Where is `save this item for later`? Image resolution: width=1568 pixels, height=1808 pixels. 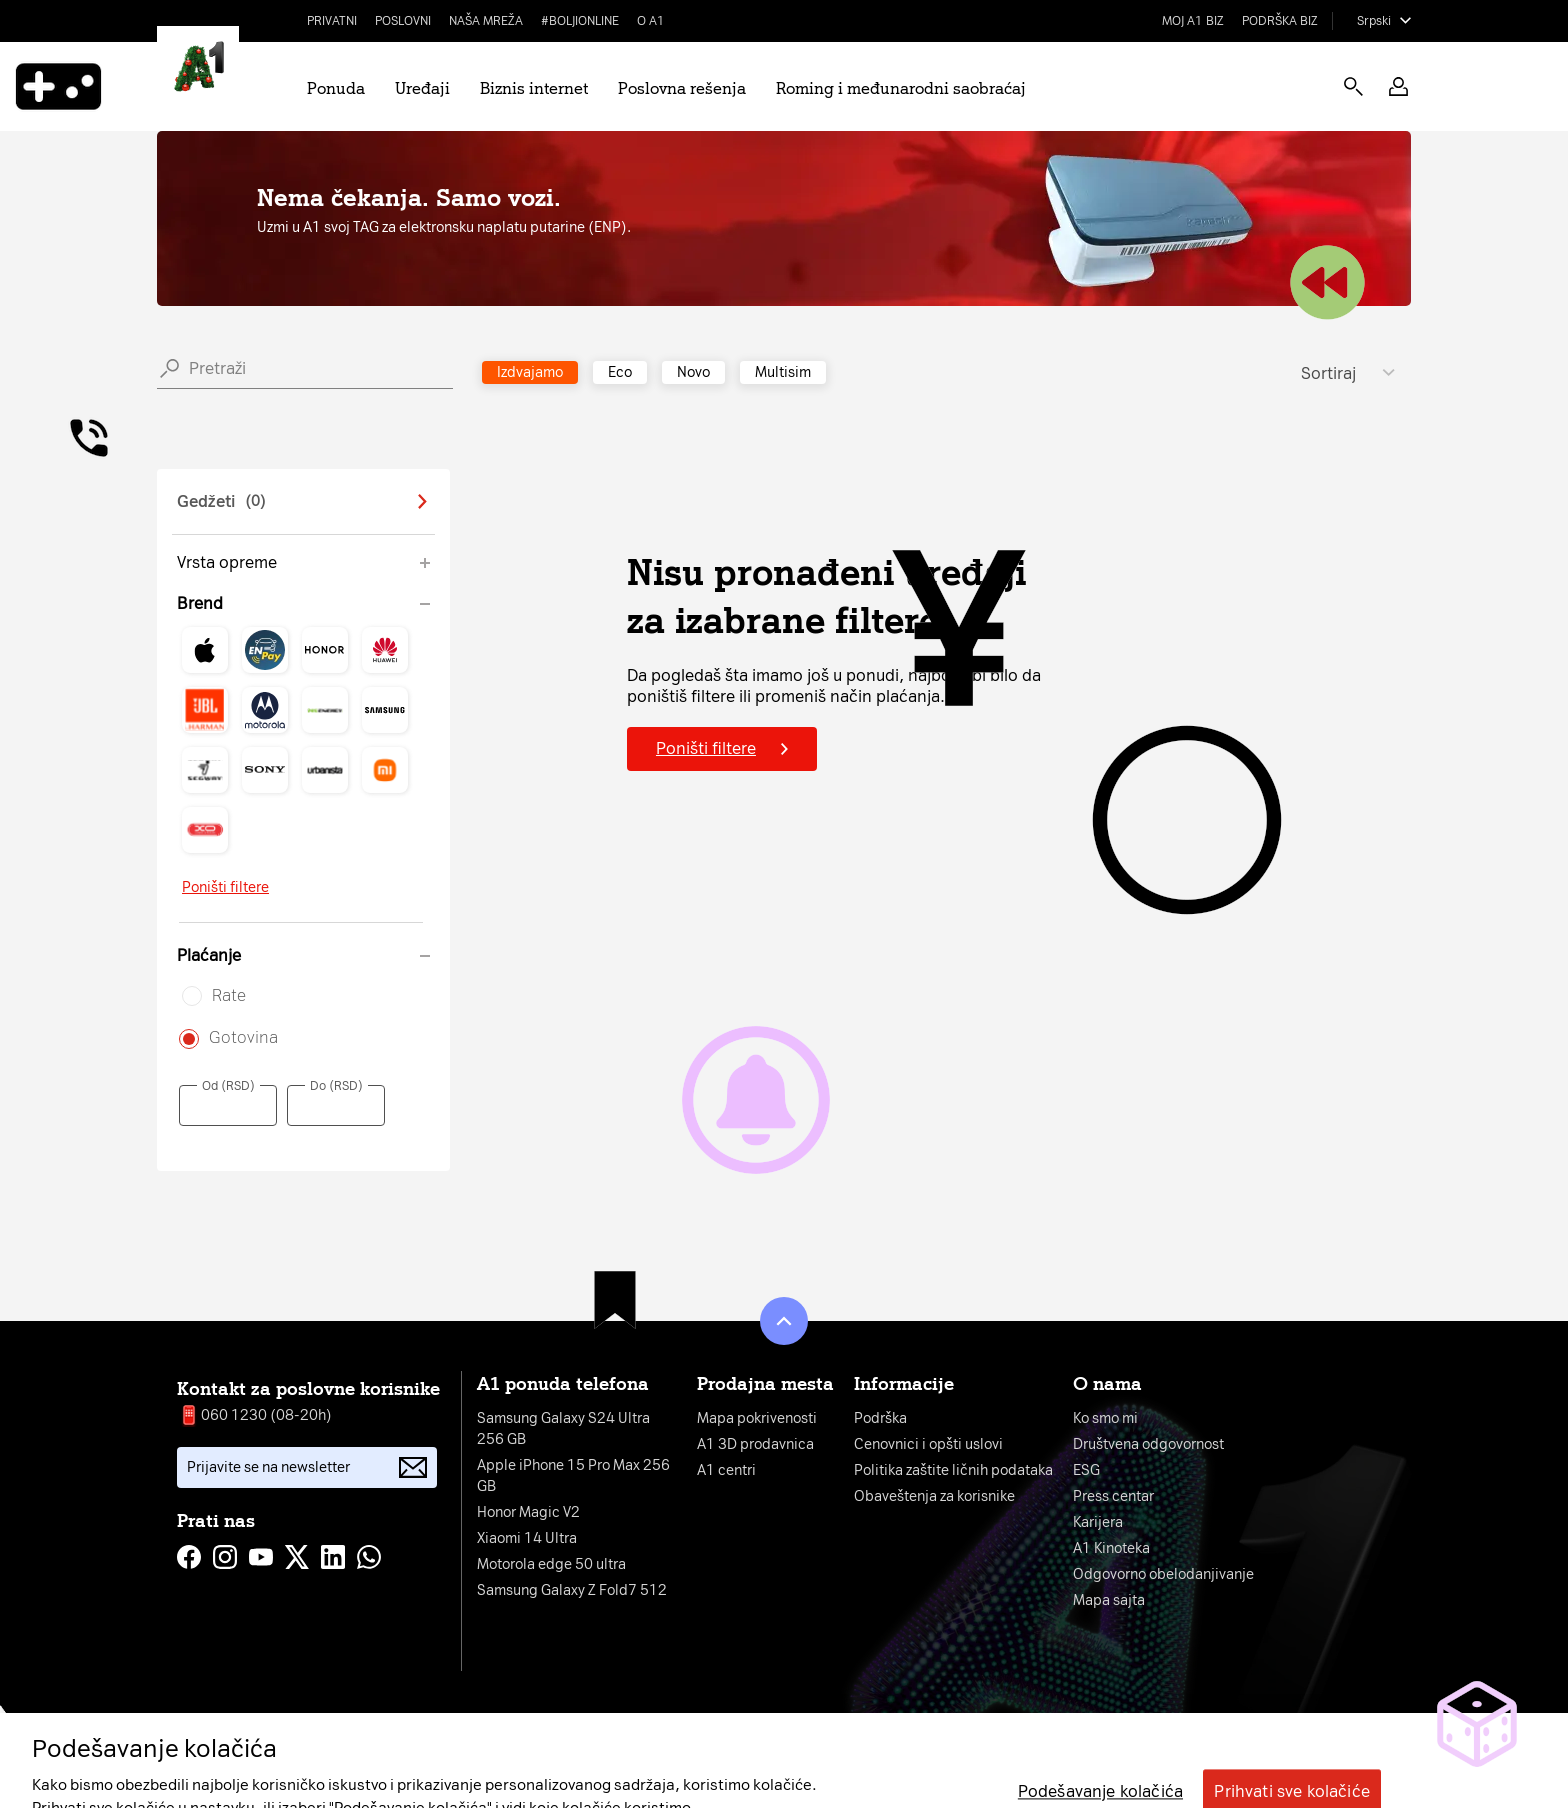
save this item for later is located at coordinates (615, 1300).